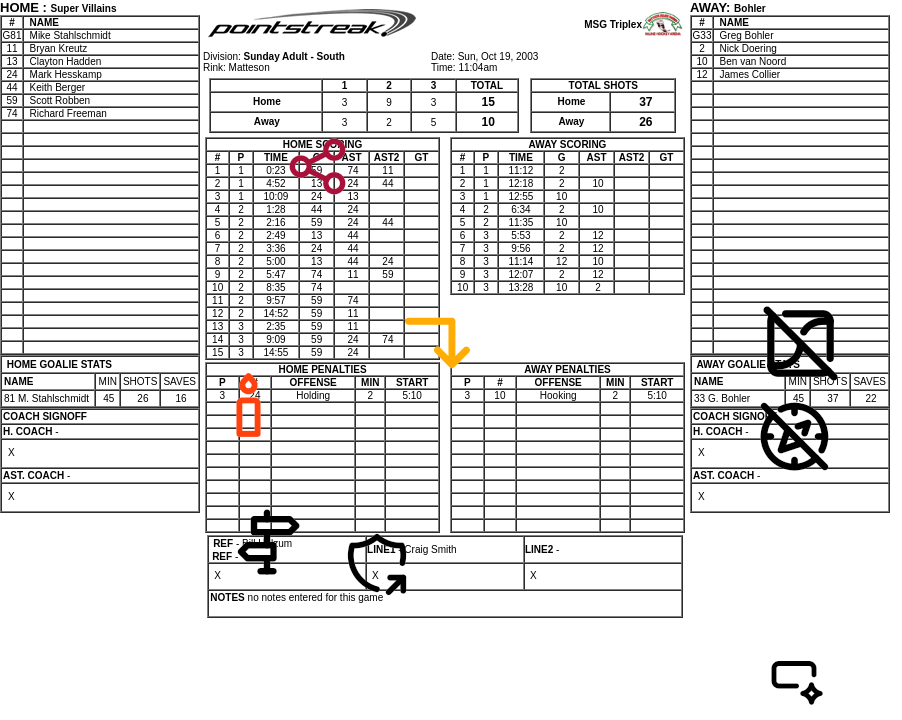 The width and height of the screenshot is (902, 720). I want to click on enable AI-assisted text input, so click(794, 676).